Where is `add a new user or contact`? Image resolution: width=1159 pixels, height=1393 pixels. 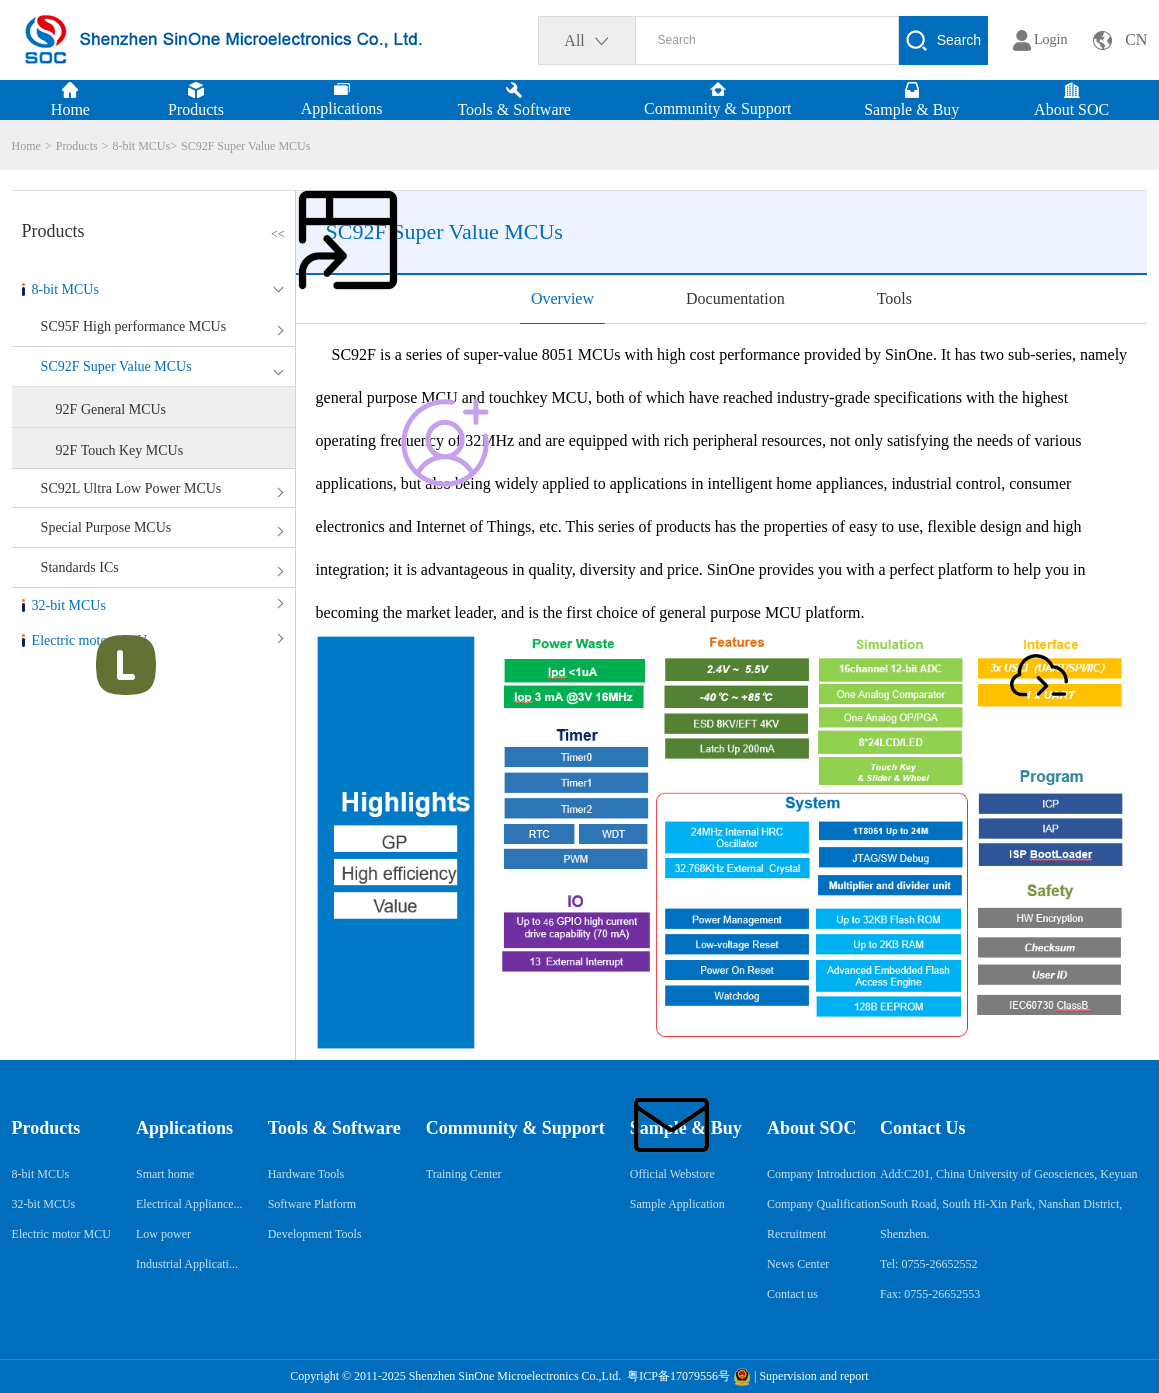 add a new user or contact is located at coordinates (445, 443).